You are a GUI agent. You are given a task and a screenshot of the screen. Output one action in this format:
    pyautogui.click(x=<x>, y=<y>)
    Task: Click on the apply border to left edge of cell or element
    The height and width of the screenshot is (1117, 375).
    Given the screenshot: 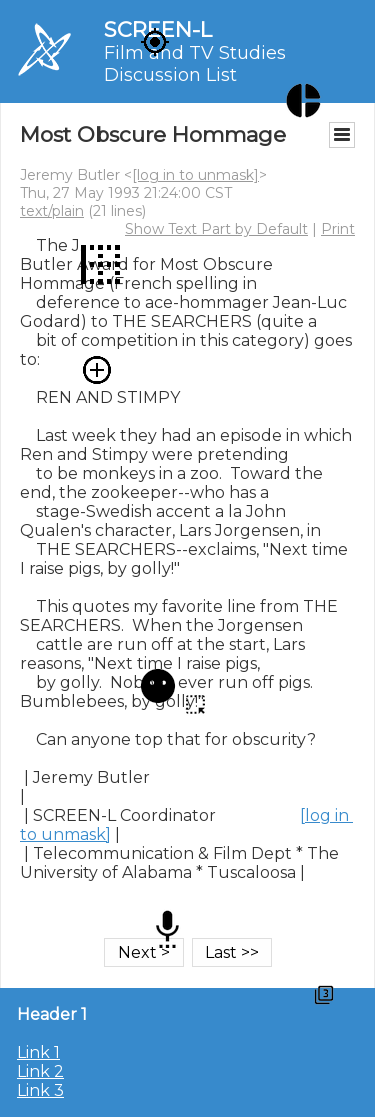 What is the action you would take?
    pyautogui.click(x=100, y=264)
    